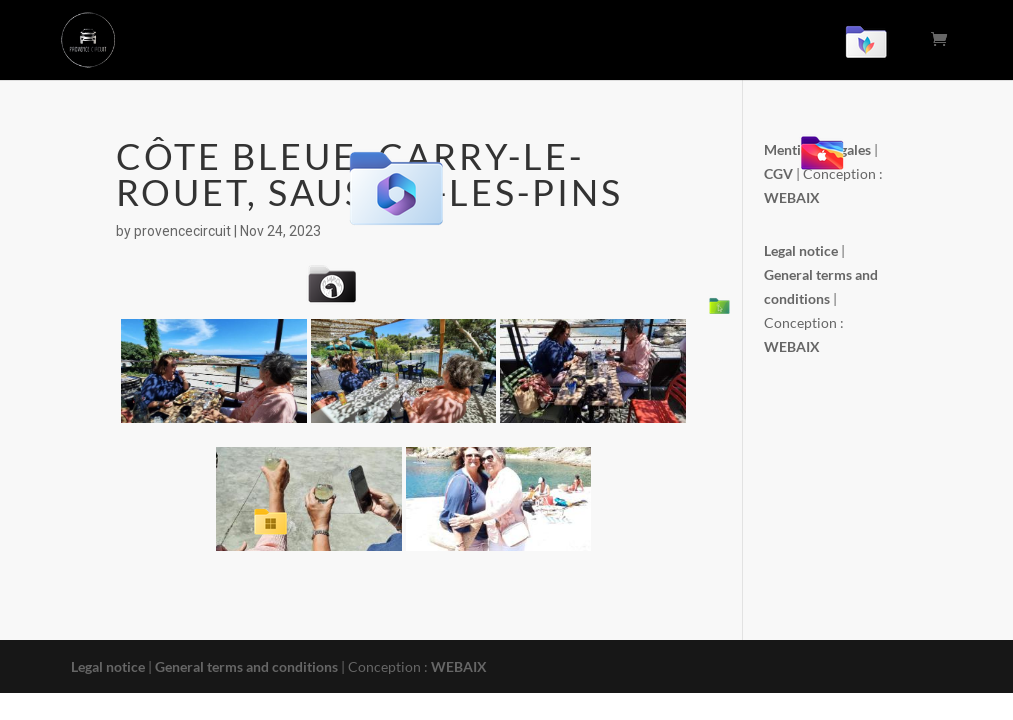 The width and height of the screenshot is (1013, 720). I want to click on open mindnode documents folder, so click(866, 43).